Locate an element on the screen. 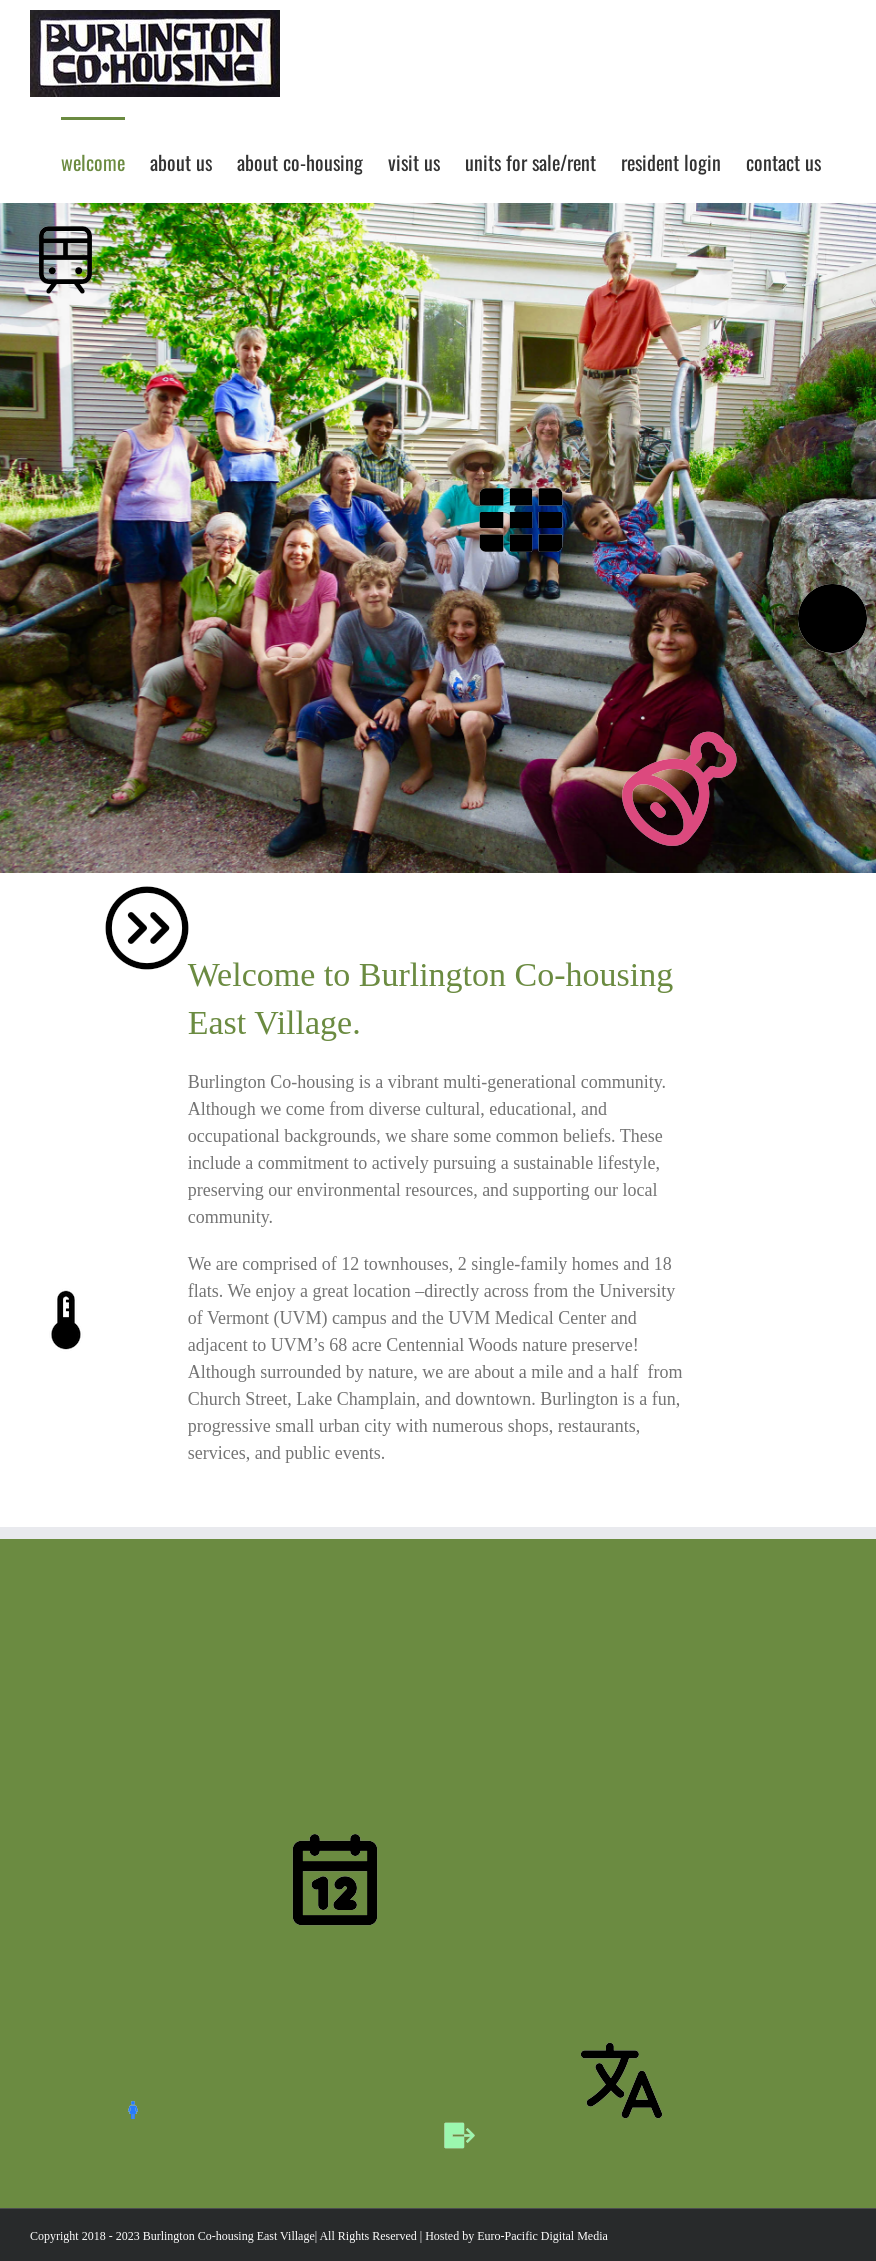 Image resolution: width=876 pixels, height=2261 pixels. log out of your account is located at coordinates (459, 2135).